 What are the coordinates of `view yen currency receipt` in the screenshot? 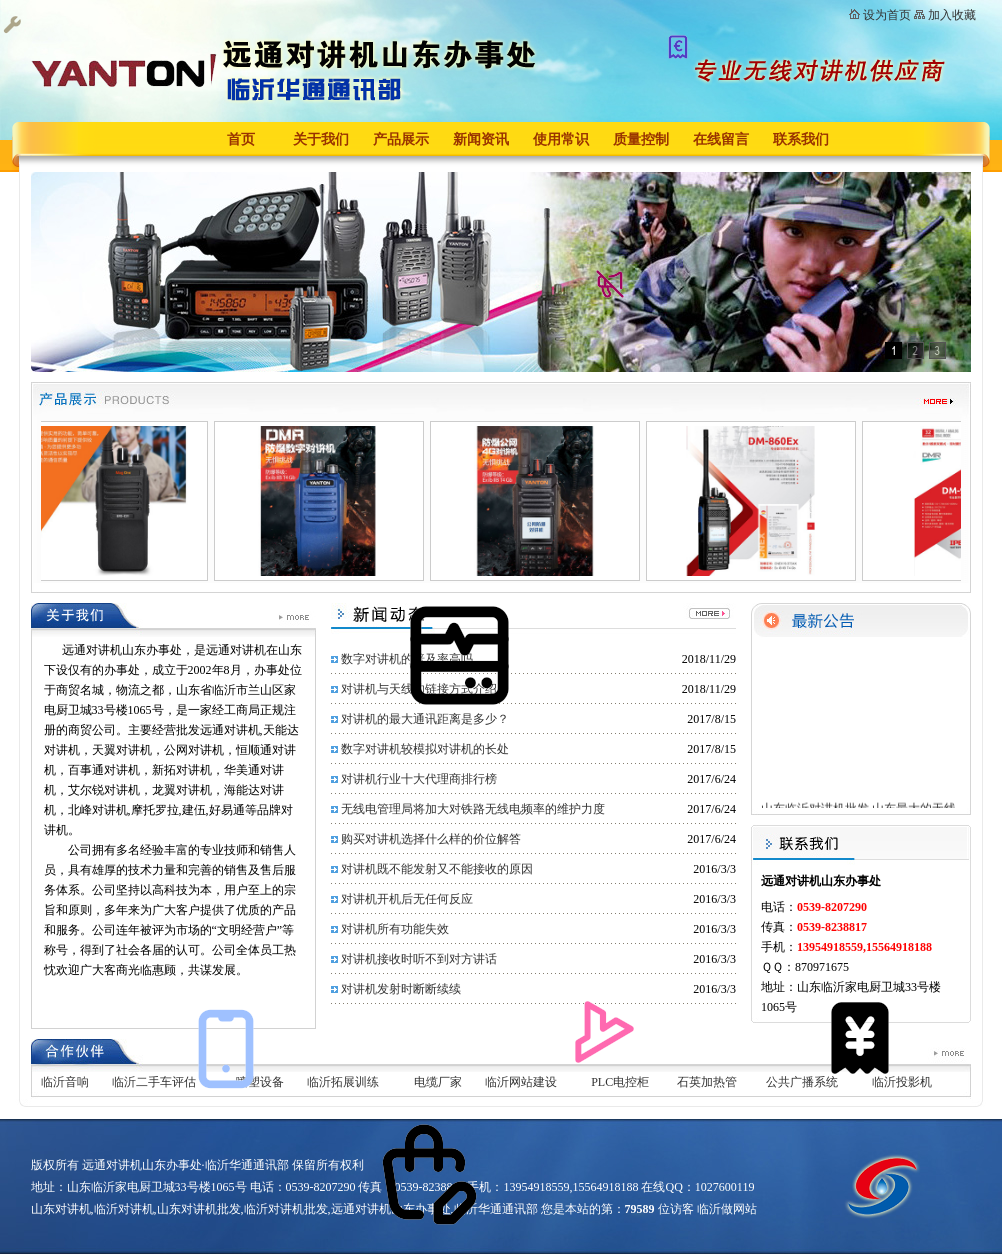 It's located at (860, 1038).